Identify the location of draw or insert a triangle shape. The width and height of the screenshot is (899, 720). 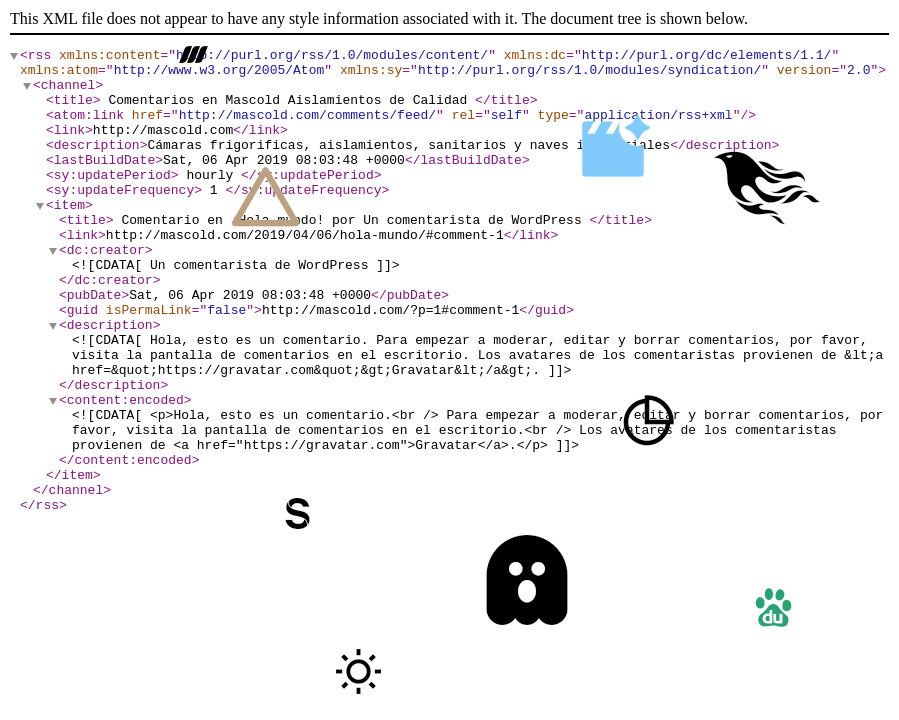
(265, 197).